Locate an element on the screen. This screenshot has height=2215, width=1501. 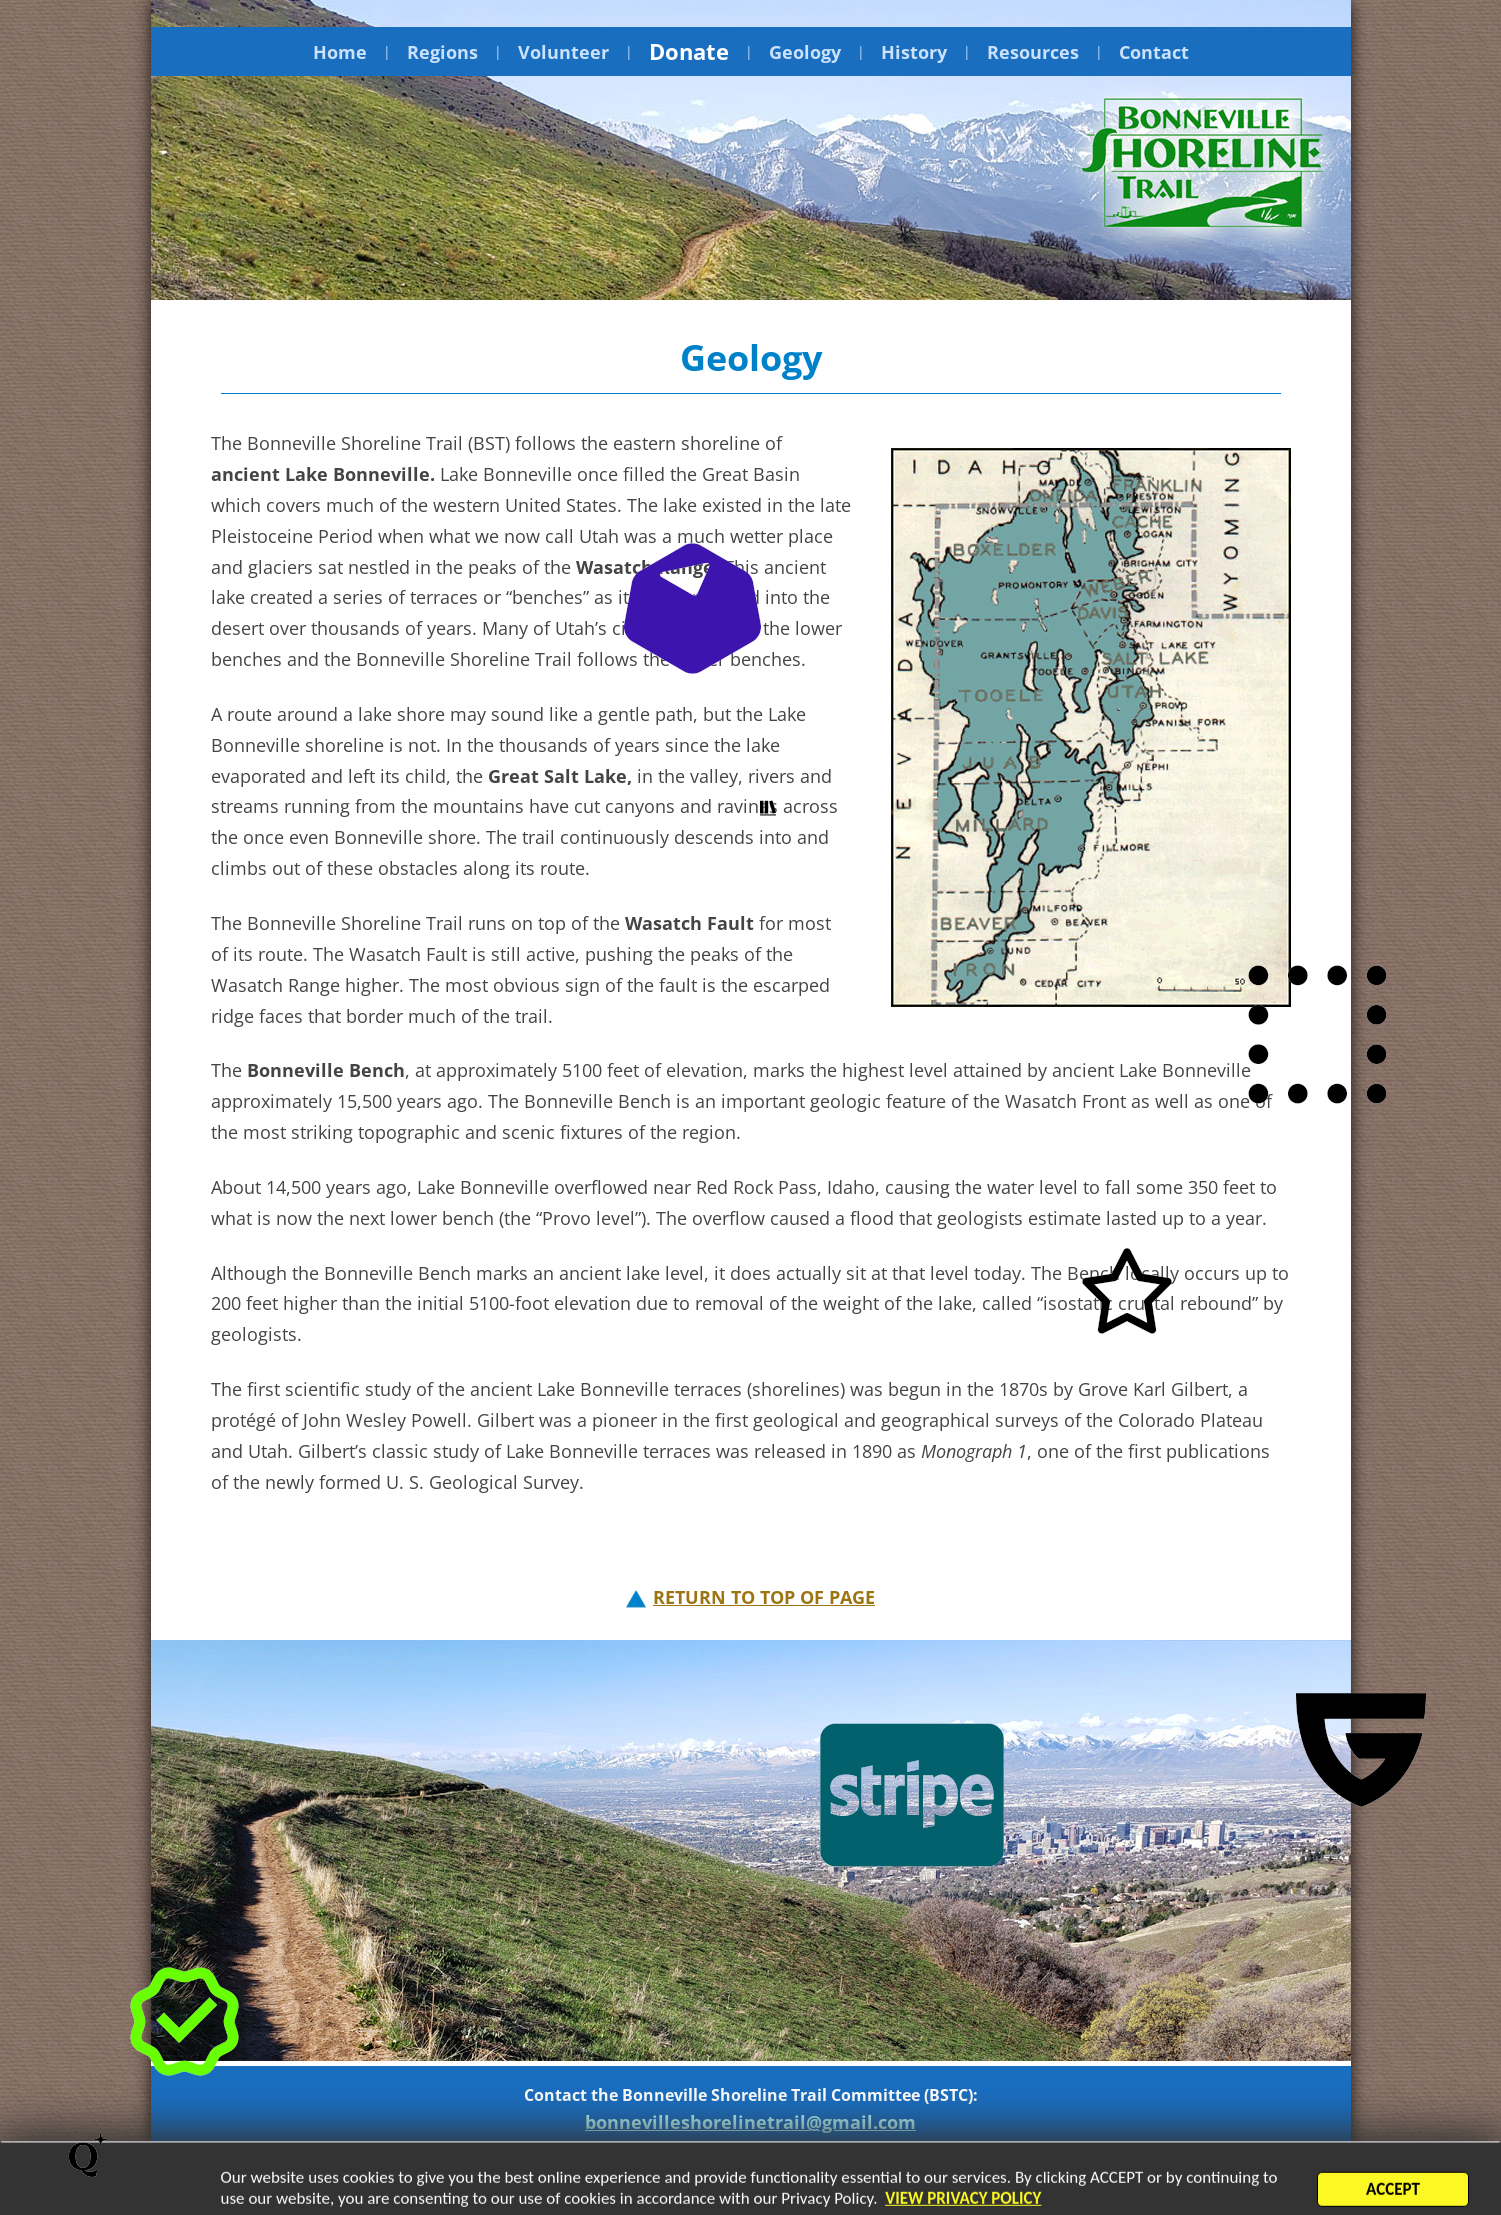
open the Guilded app is located at coordinates (1361, 1750).